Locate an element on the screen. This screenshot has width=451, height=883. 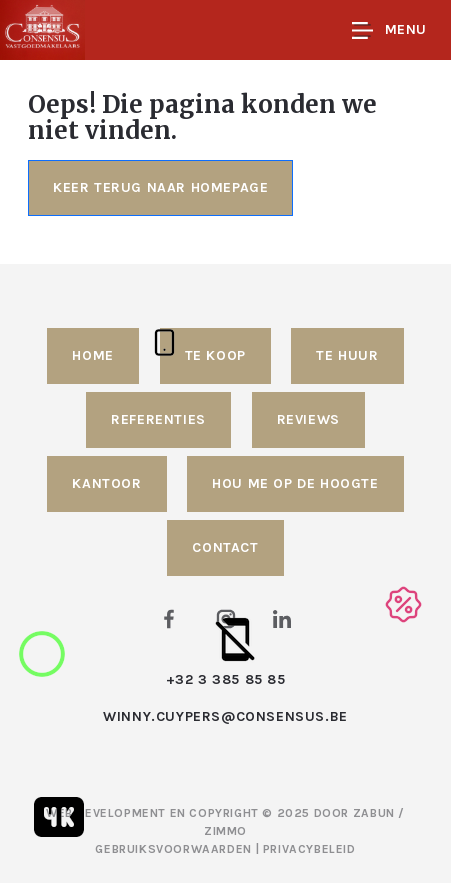
view available discounts or promotions is located at coordinates (403, 604).